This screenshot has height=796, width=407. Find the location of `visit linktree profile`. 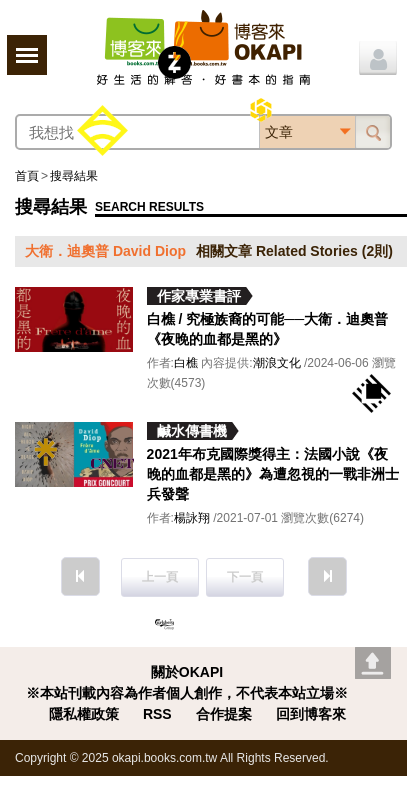

visit linktree profile is located at coordinates (45, 452).